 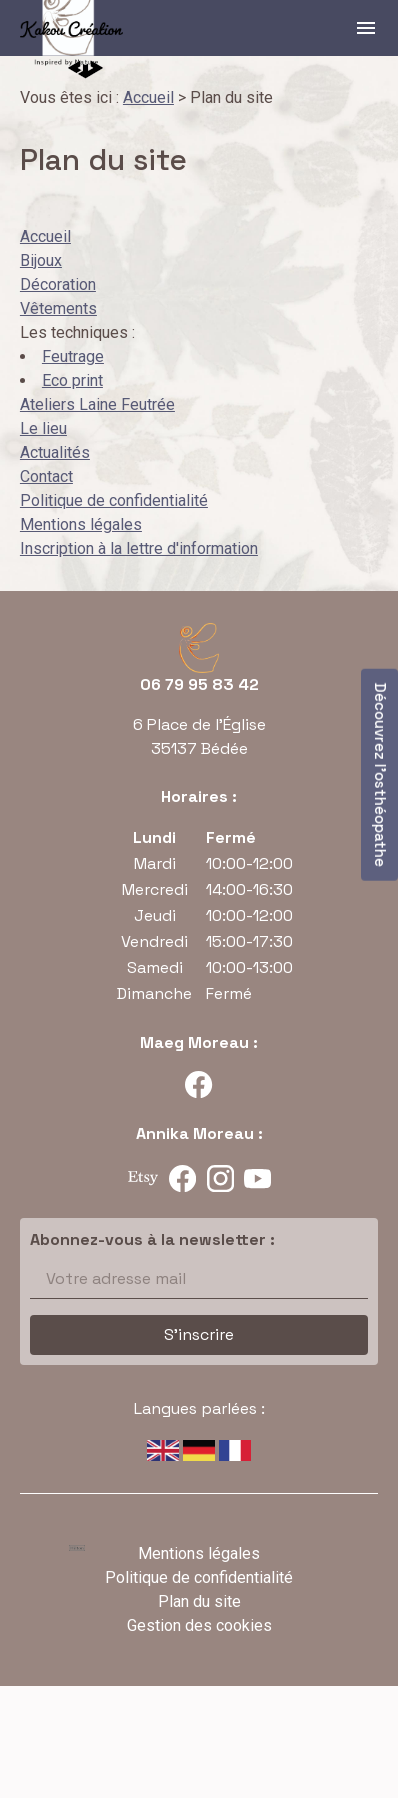 I want to click on access the Hilton hotels app or website, so click(x=77, y=1548).